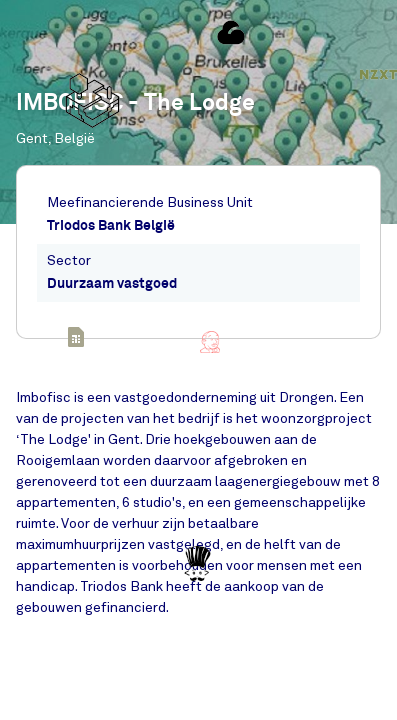 The width and height of the screenshot is (397, 720). What do you see at coordinates (76, 337) in the screenshot?
I see `manage sim card settings` at bounding box center [76, 337].